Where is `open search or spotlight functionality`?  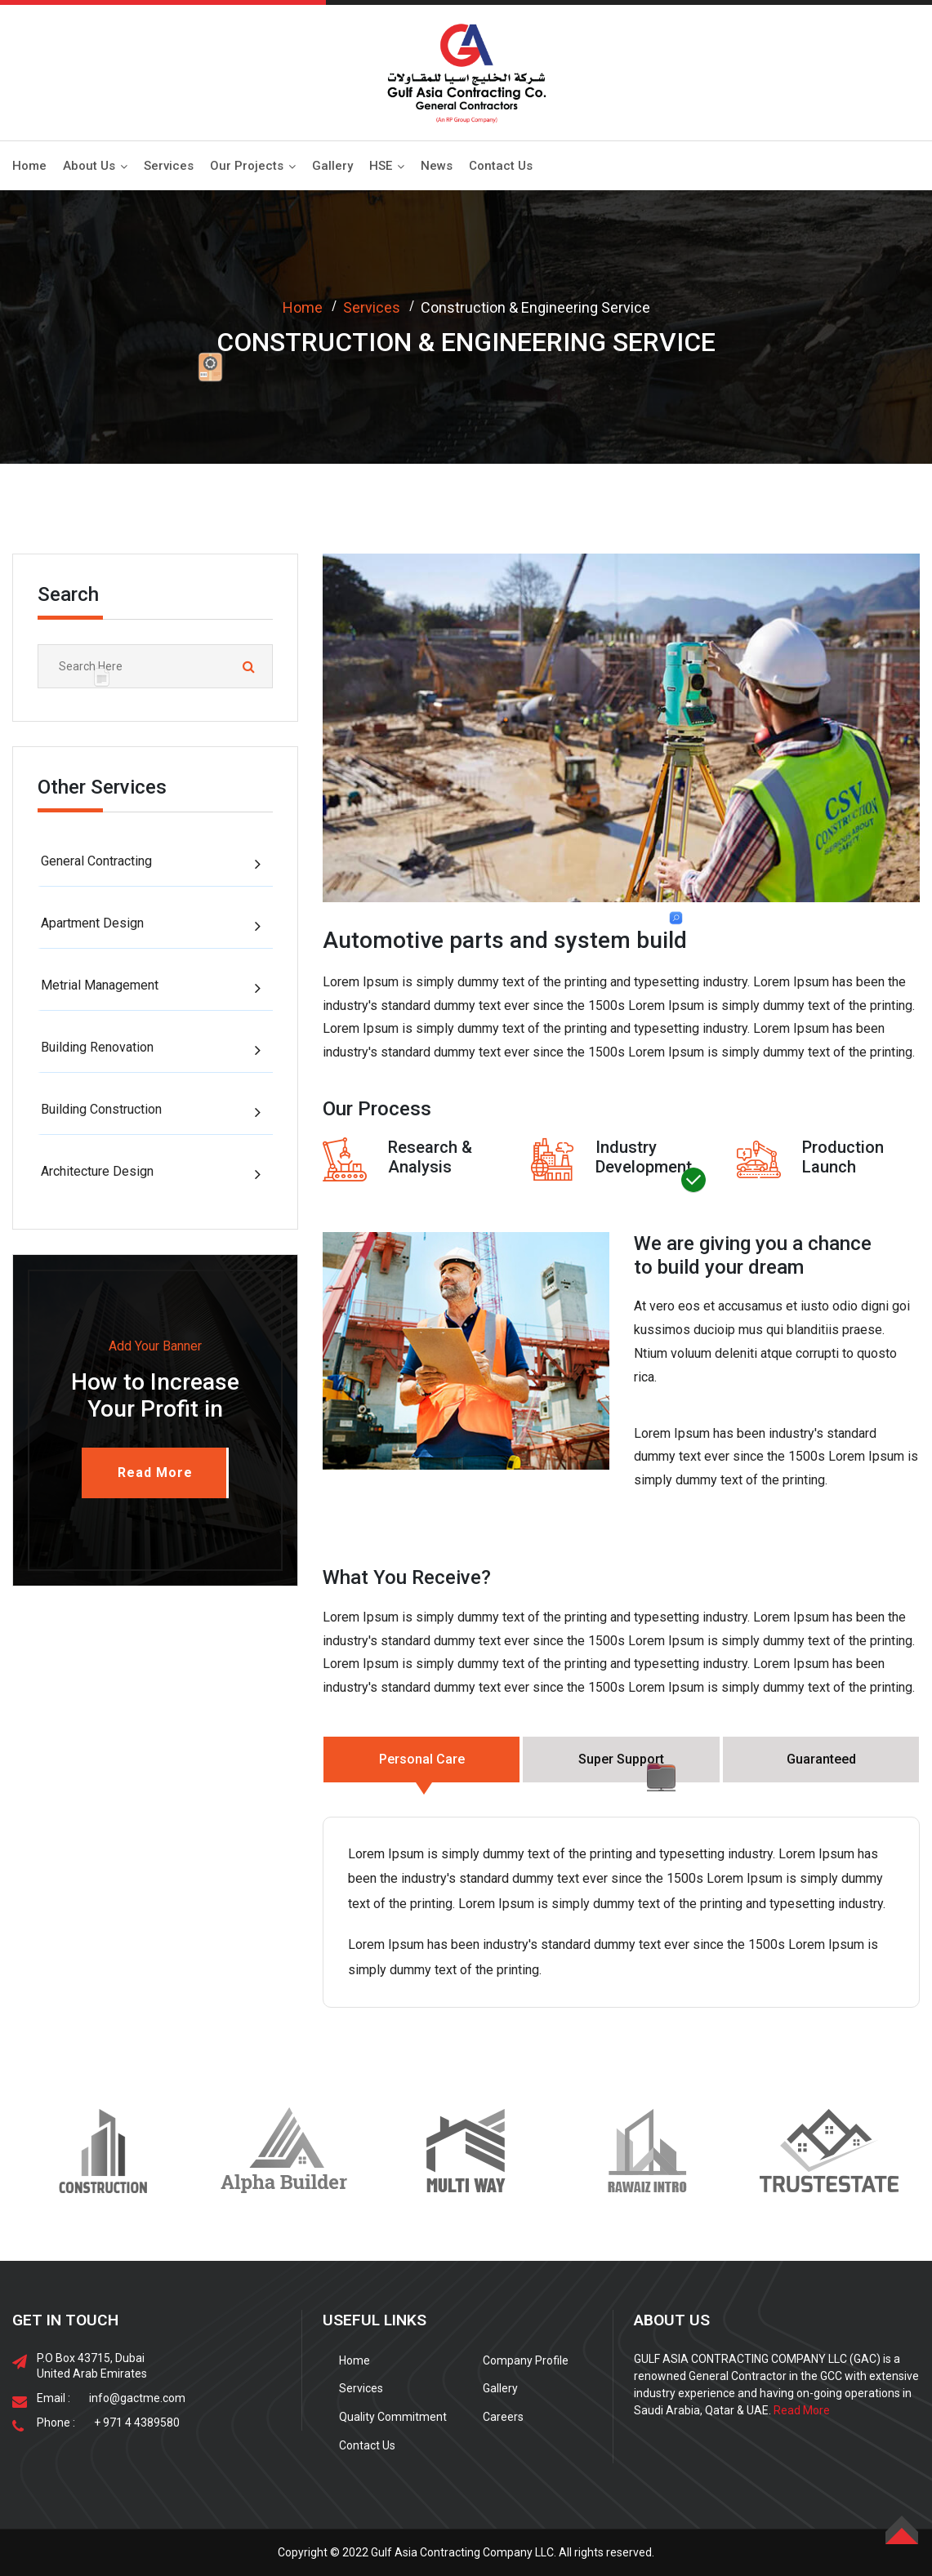
open search or spotlight functionality is located at coordinates (676, 918).